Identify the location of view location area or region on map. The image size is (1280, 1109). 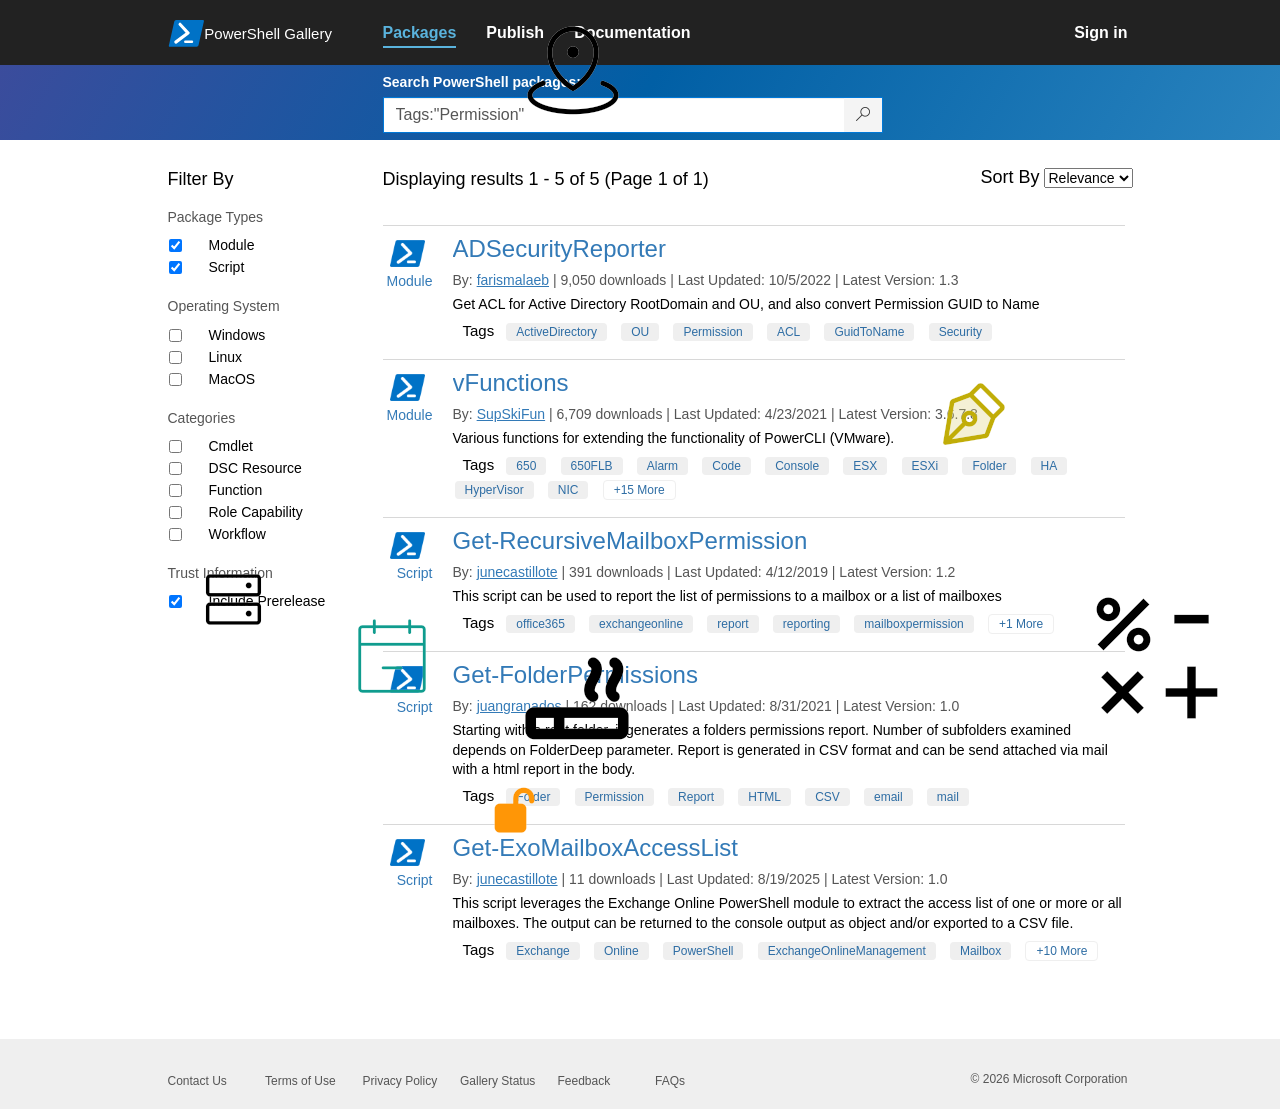
(573, 72).